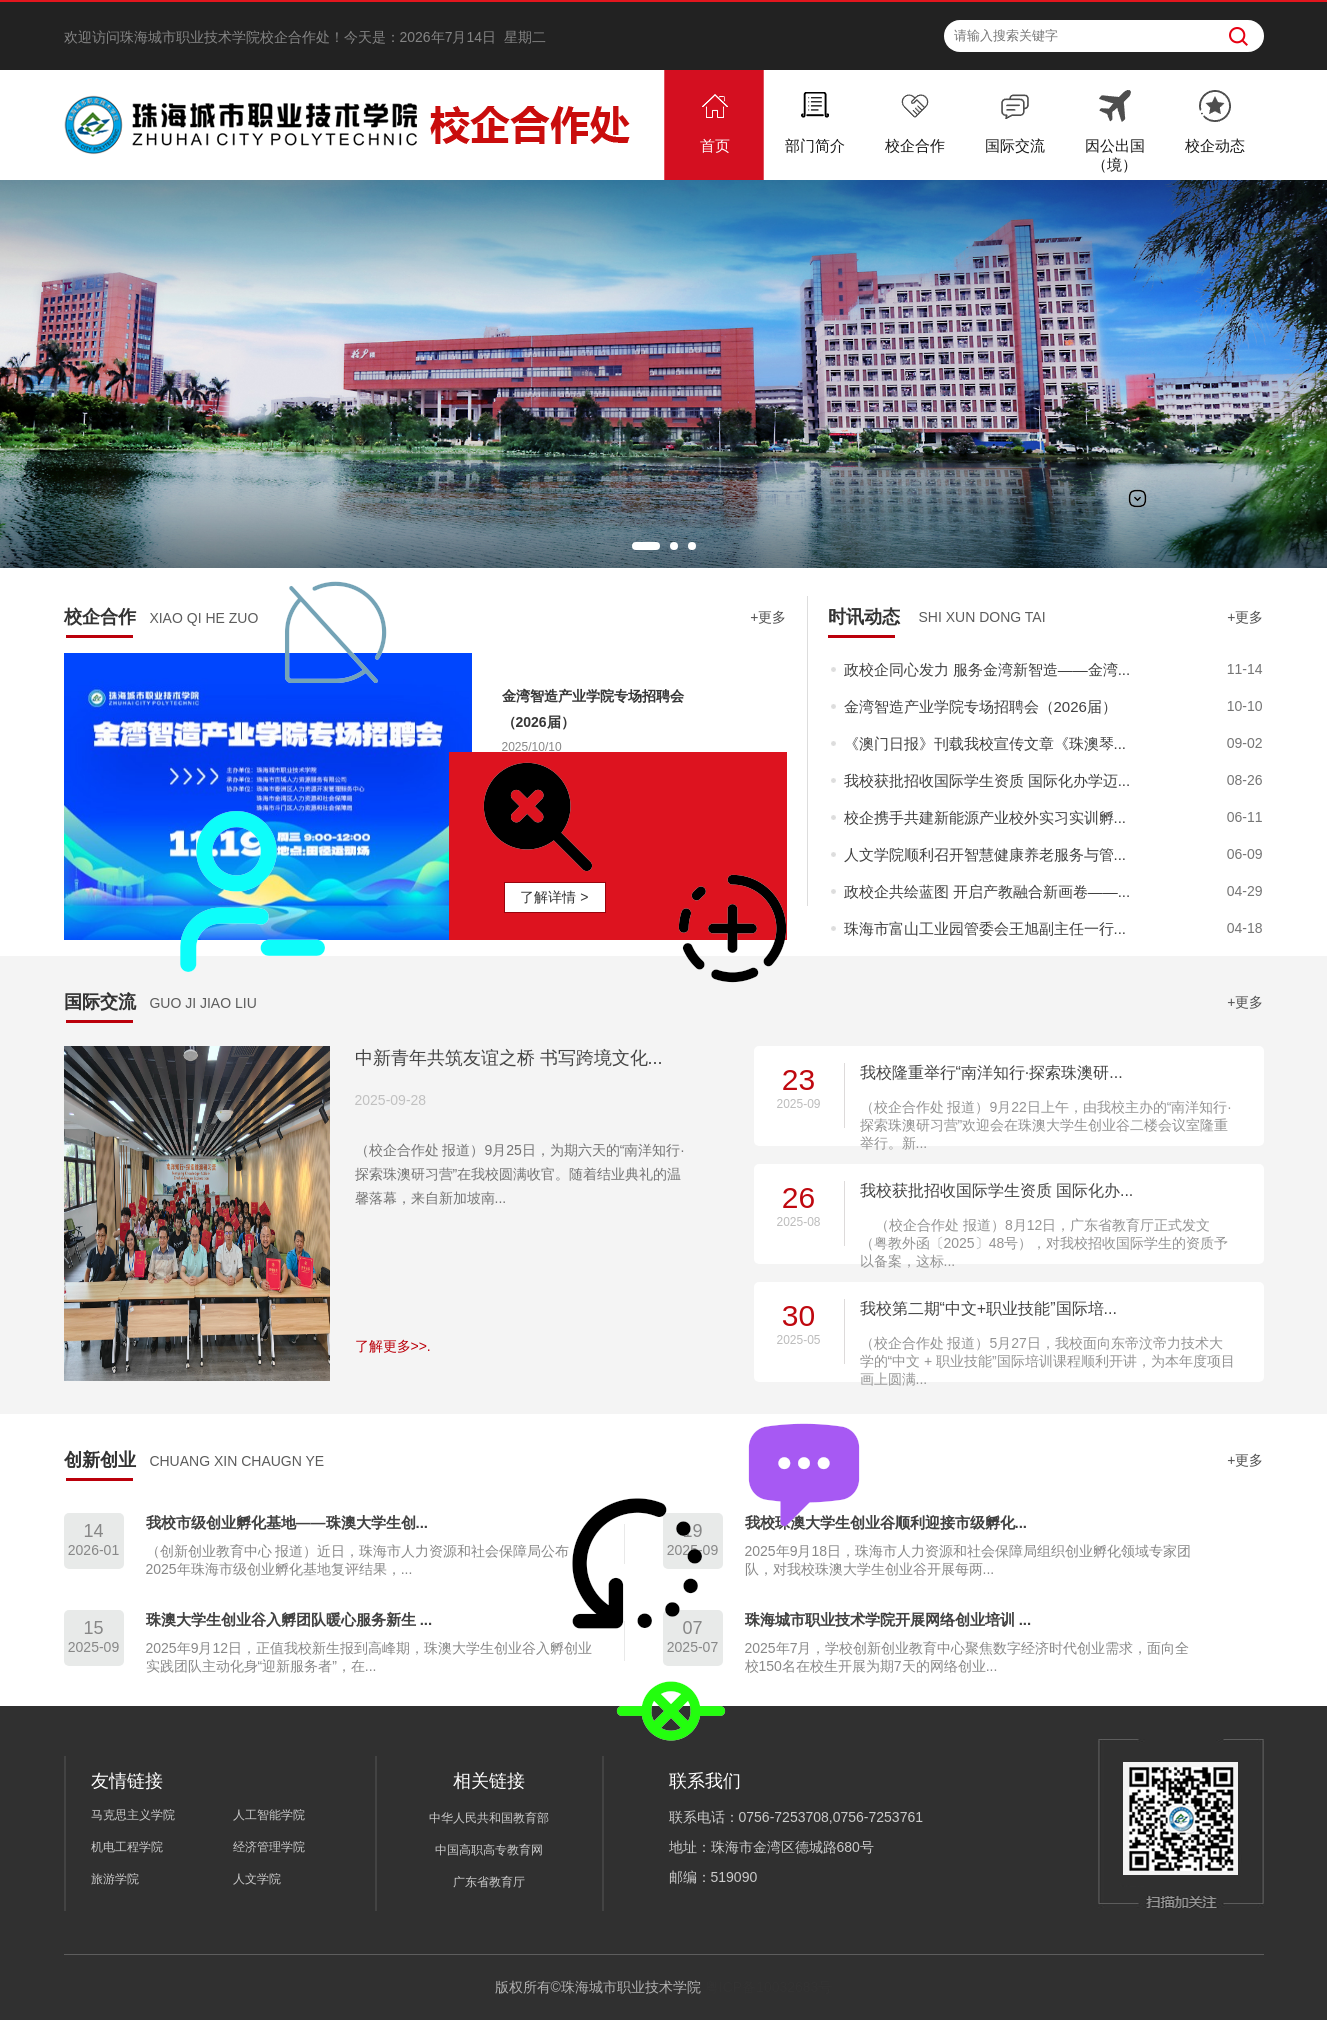  Describe the element at coordinates (1137, 498) in the screenshot. I see `expand dropdown menu or content` at that location.